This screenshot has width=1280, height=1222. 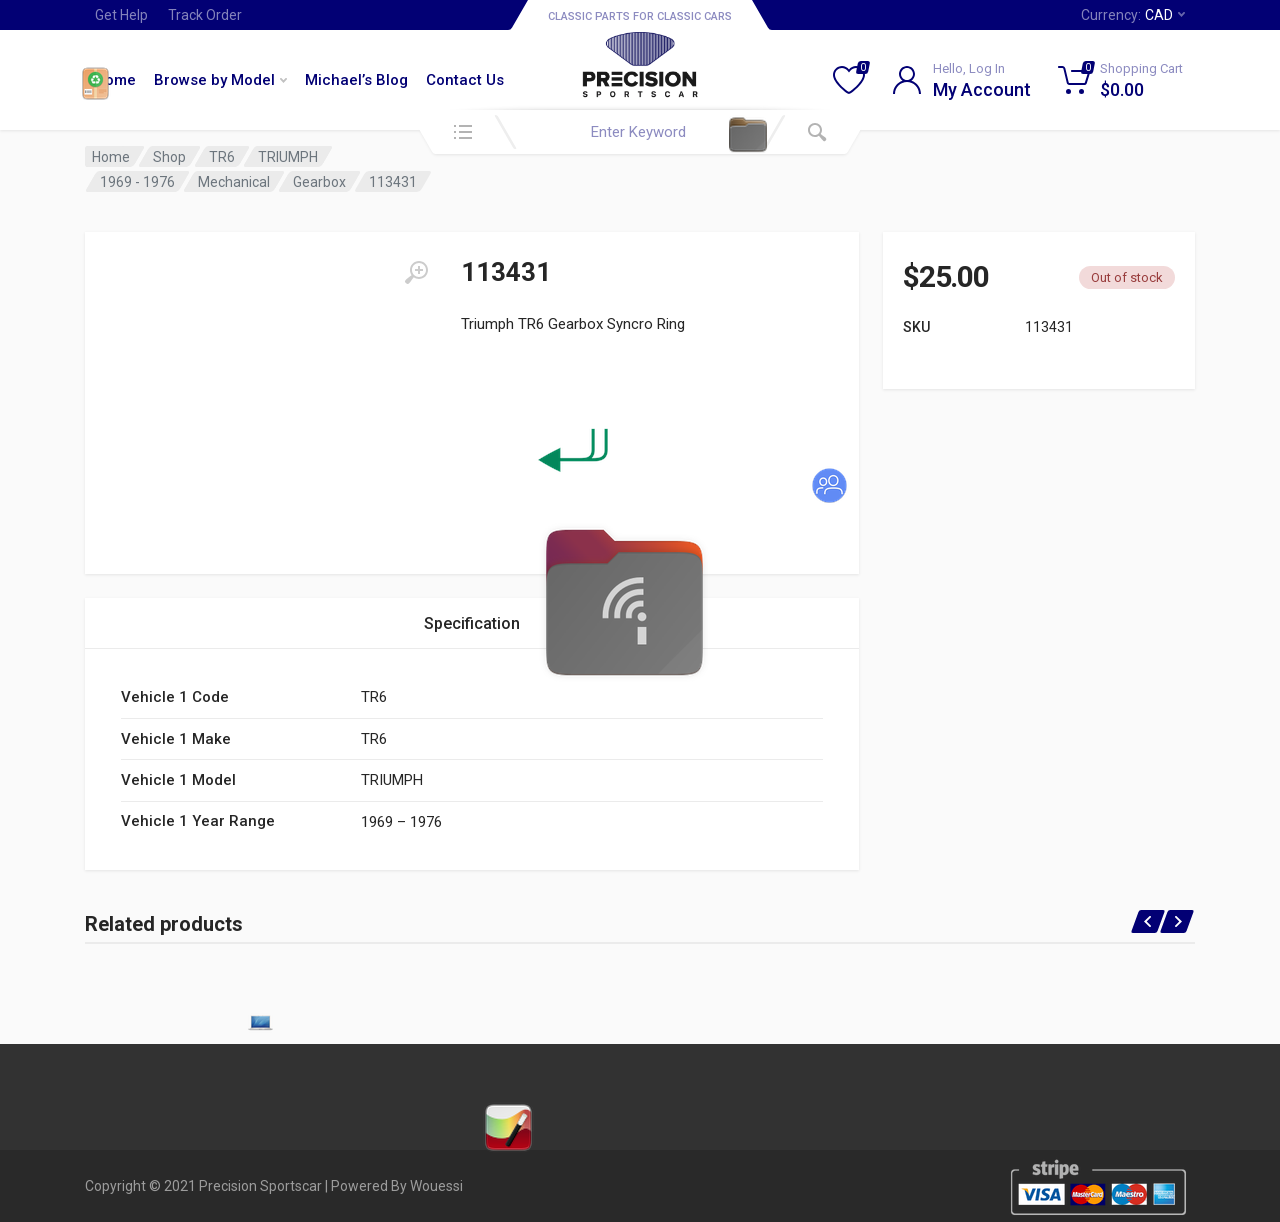 What do you see at coordinates (624, 602) in the screenshot?
I see `open insync cloud sync folder` at bounding box center [624, 602].